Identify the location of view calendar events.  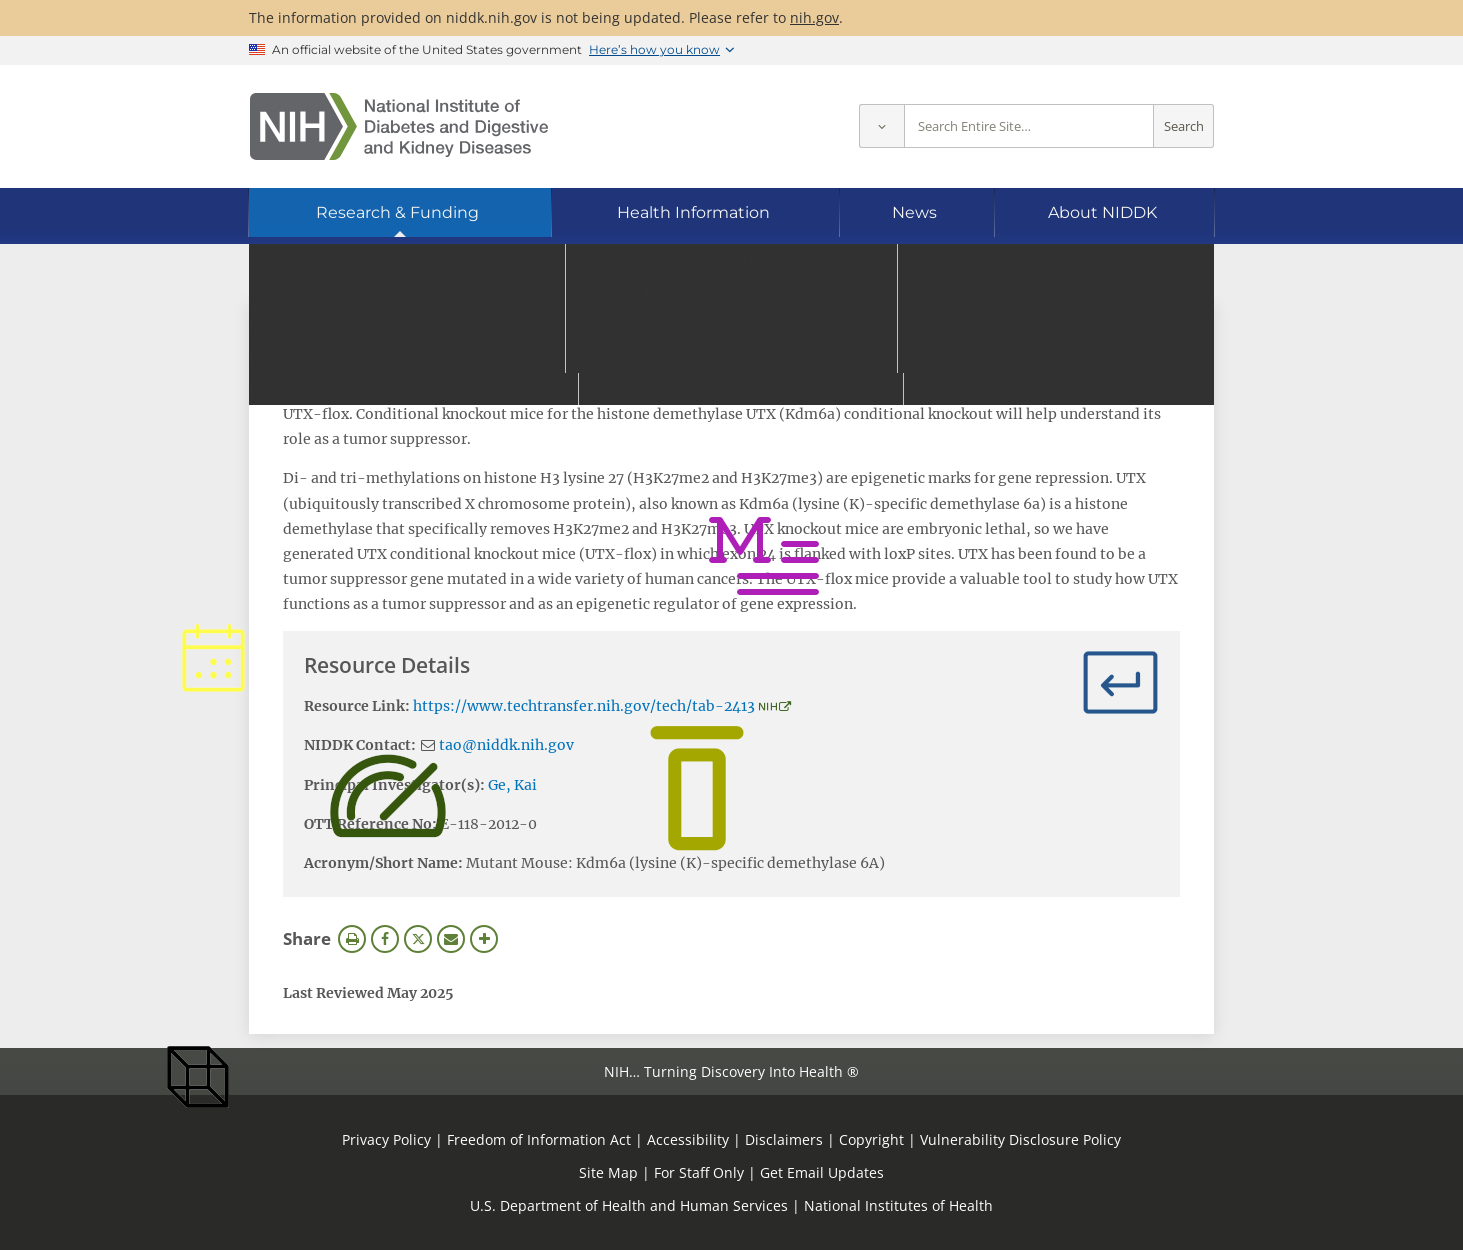
(213, 660).